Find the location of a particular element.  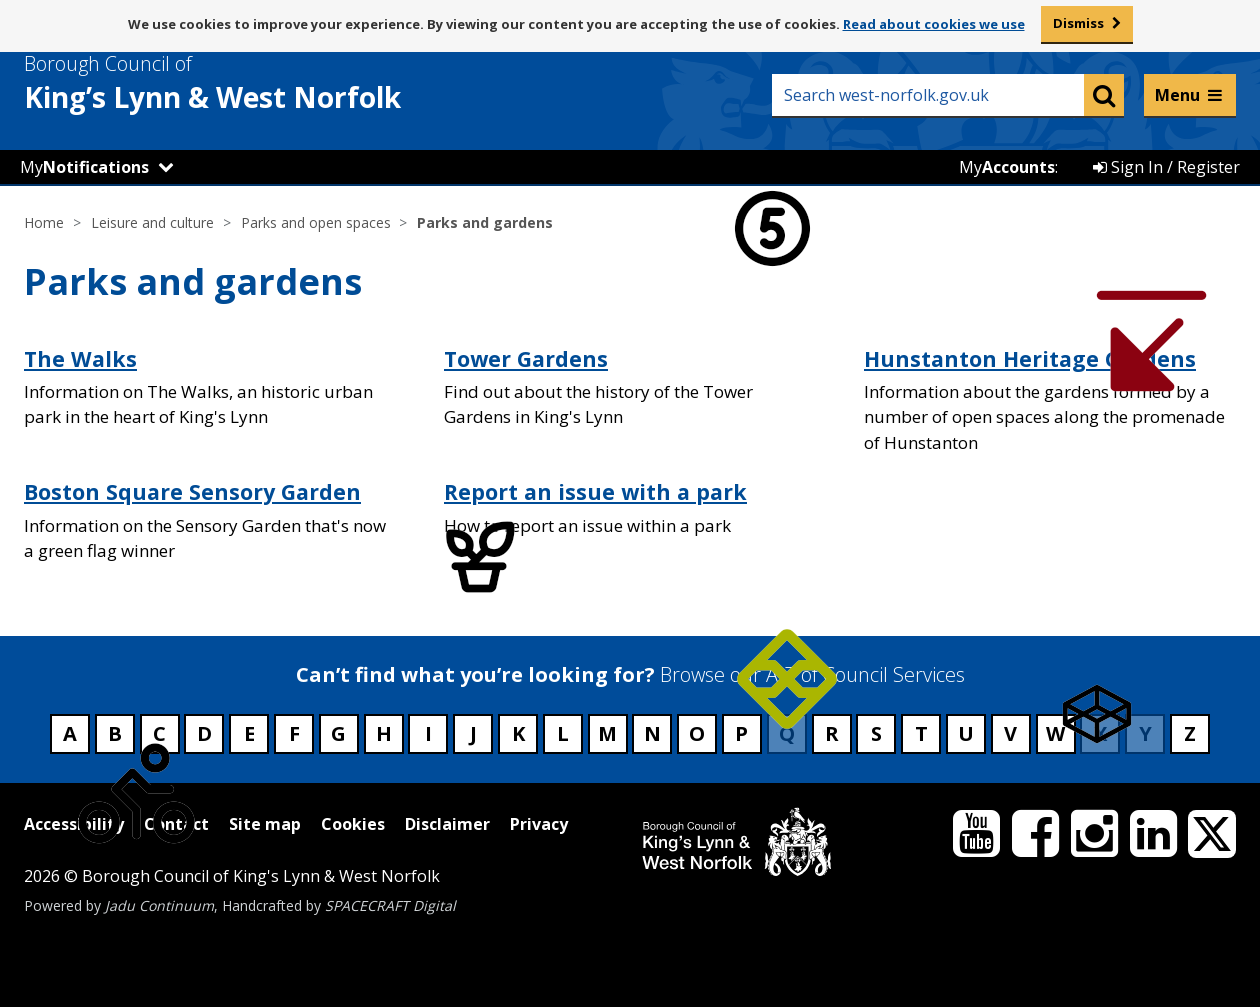

pay with Pix instant payment system is located at coordinates (787, 679).